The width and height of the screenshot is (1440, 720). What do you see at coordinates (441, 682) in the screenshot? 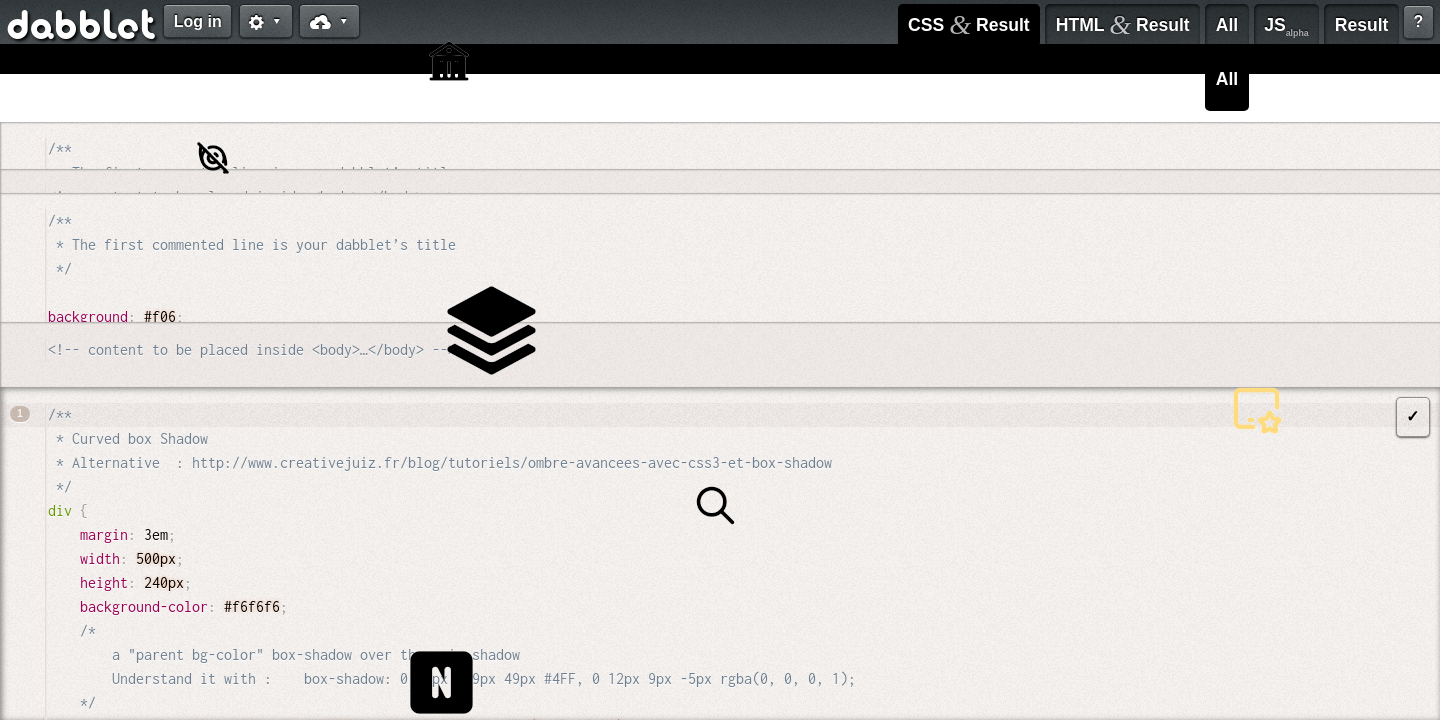
I see `indicates an item starting with the letter N` at bounding box center [441, 682].